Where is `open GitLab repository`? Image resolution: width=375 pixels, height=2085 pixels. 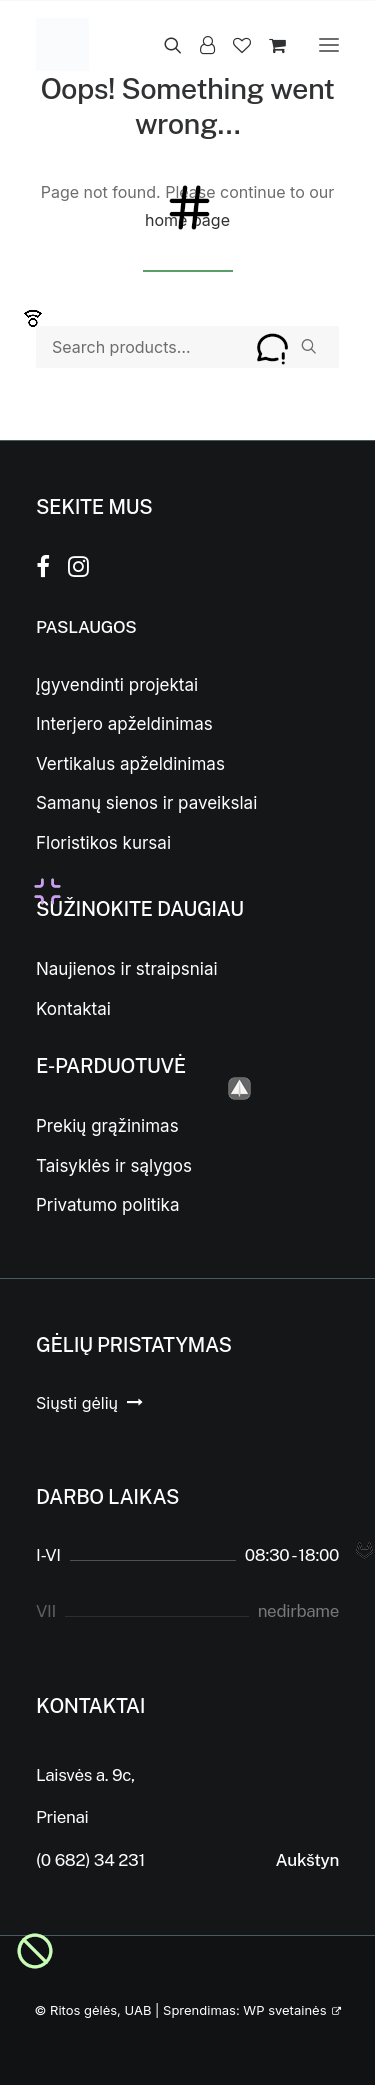 open GitLab repository is located at coordinates (364, 1550).